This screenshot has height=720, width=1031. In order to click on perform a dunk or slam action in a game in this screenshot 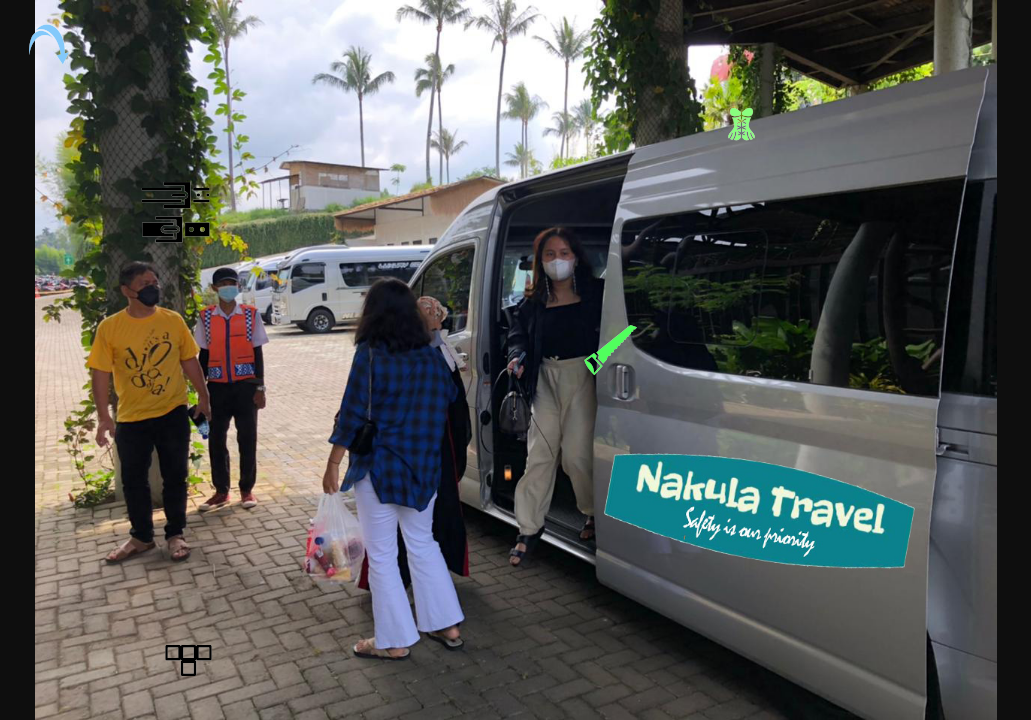, I will do `click(48, 44)`.